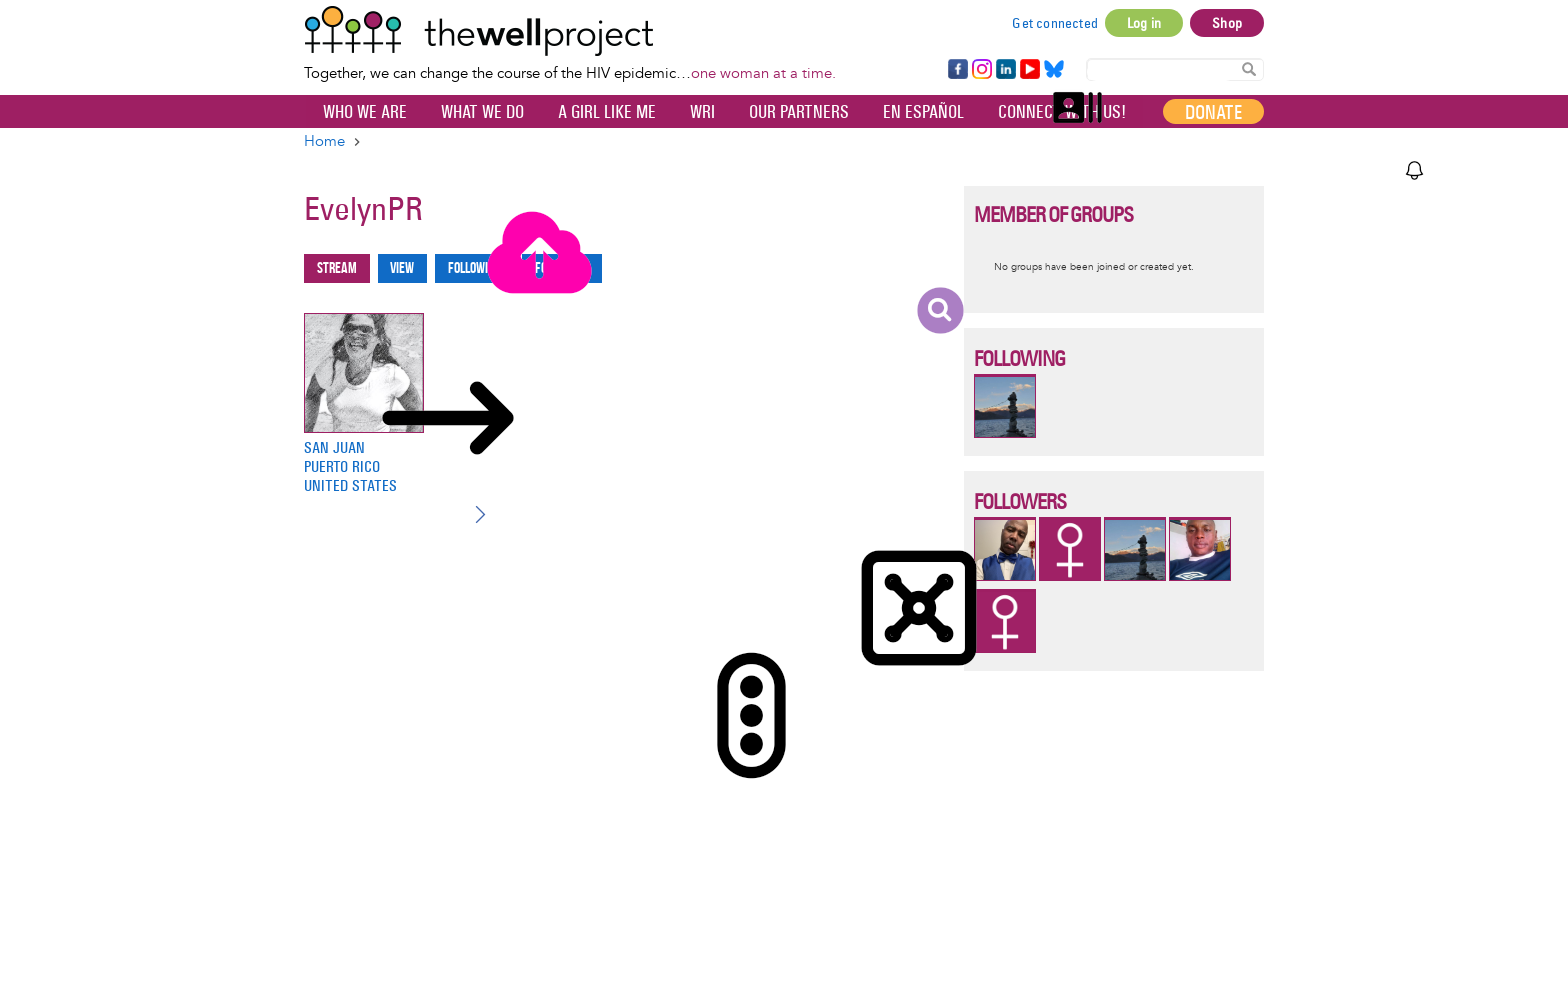 Image resolution: width=1568 pixels, height=985 pixels. I want to click on tap to search, so click(940, 310).